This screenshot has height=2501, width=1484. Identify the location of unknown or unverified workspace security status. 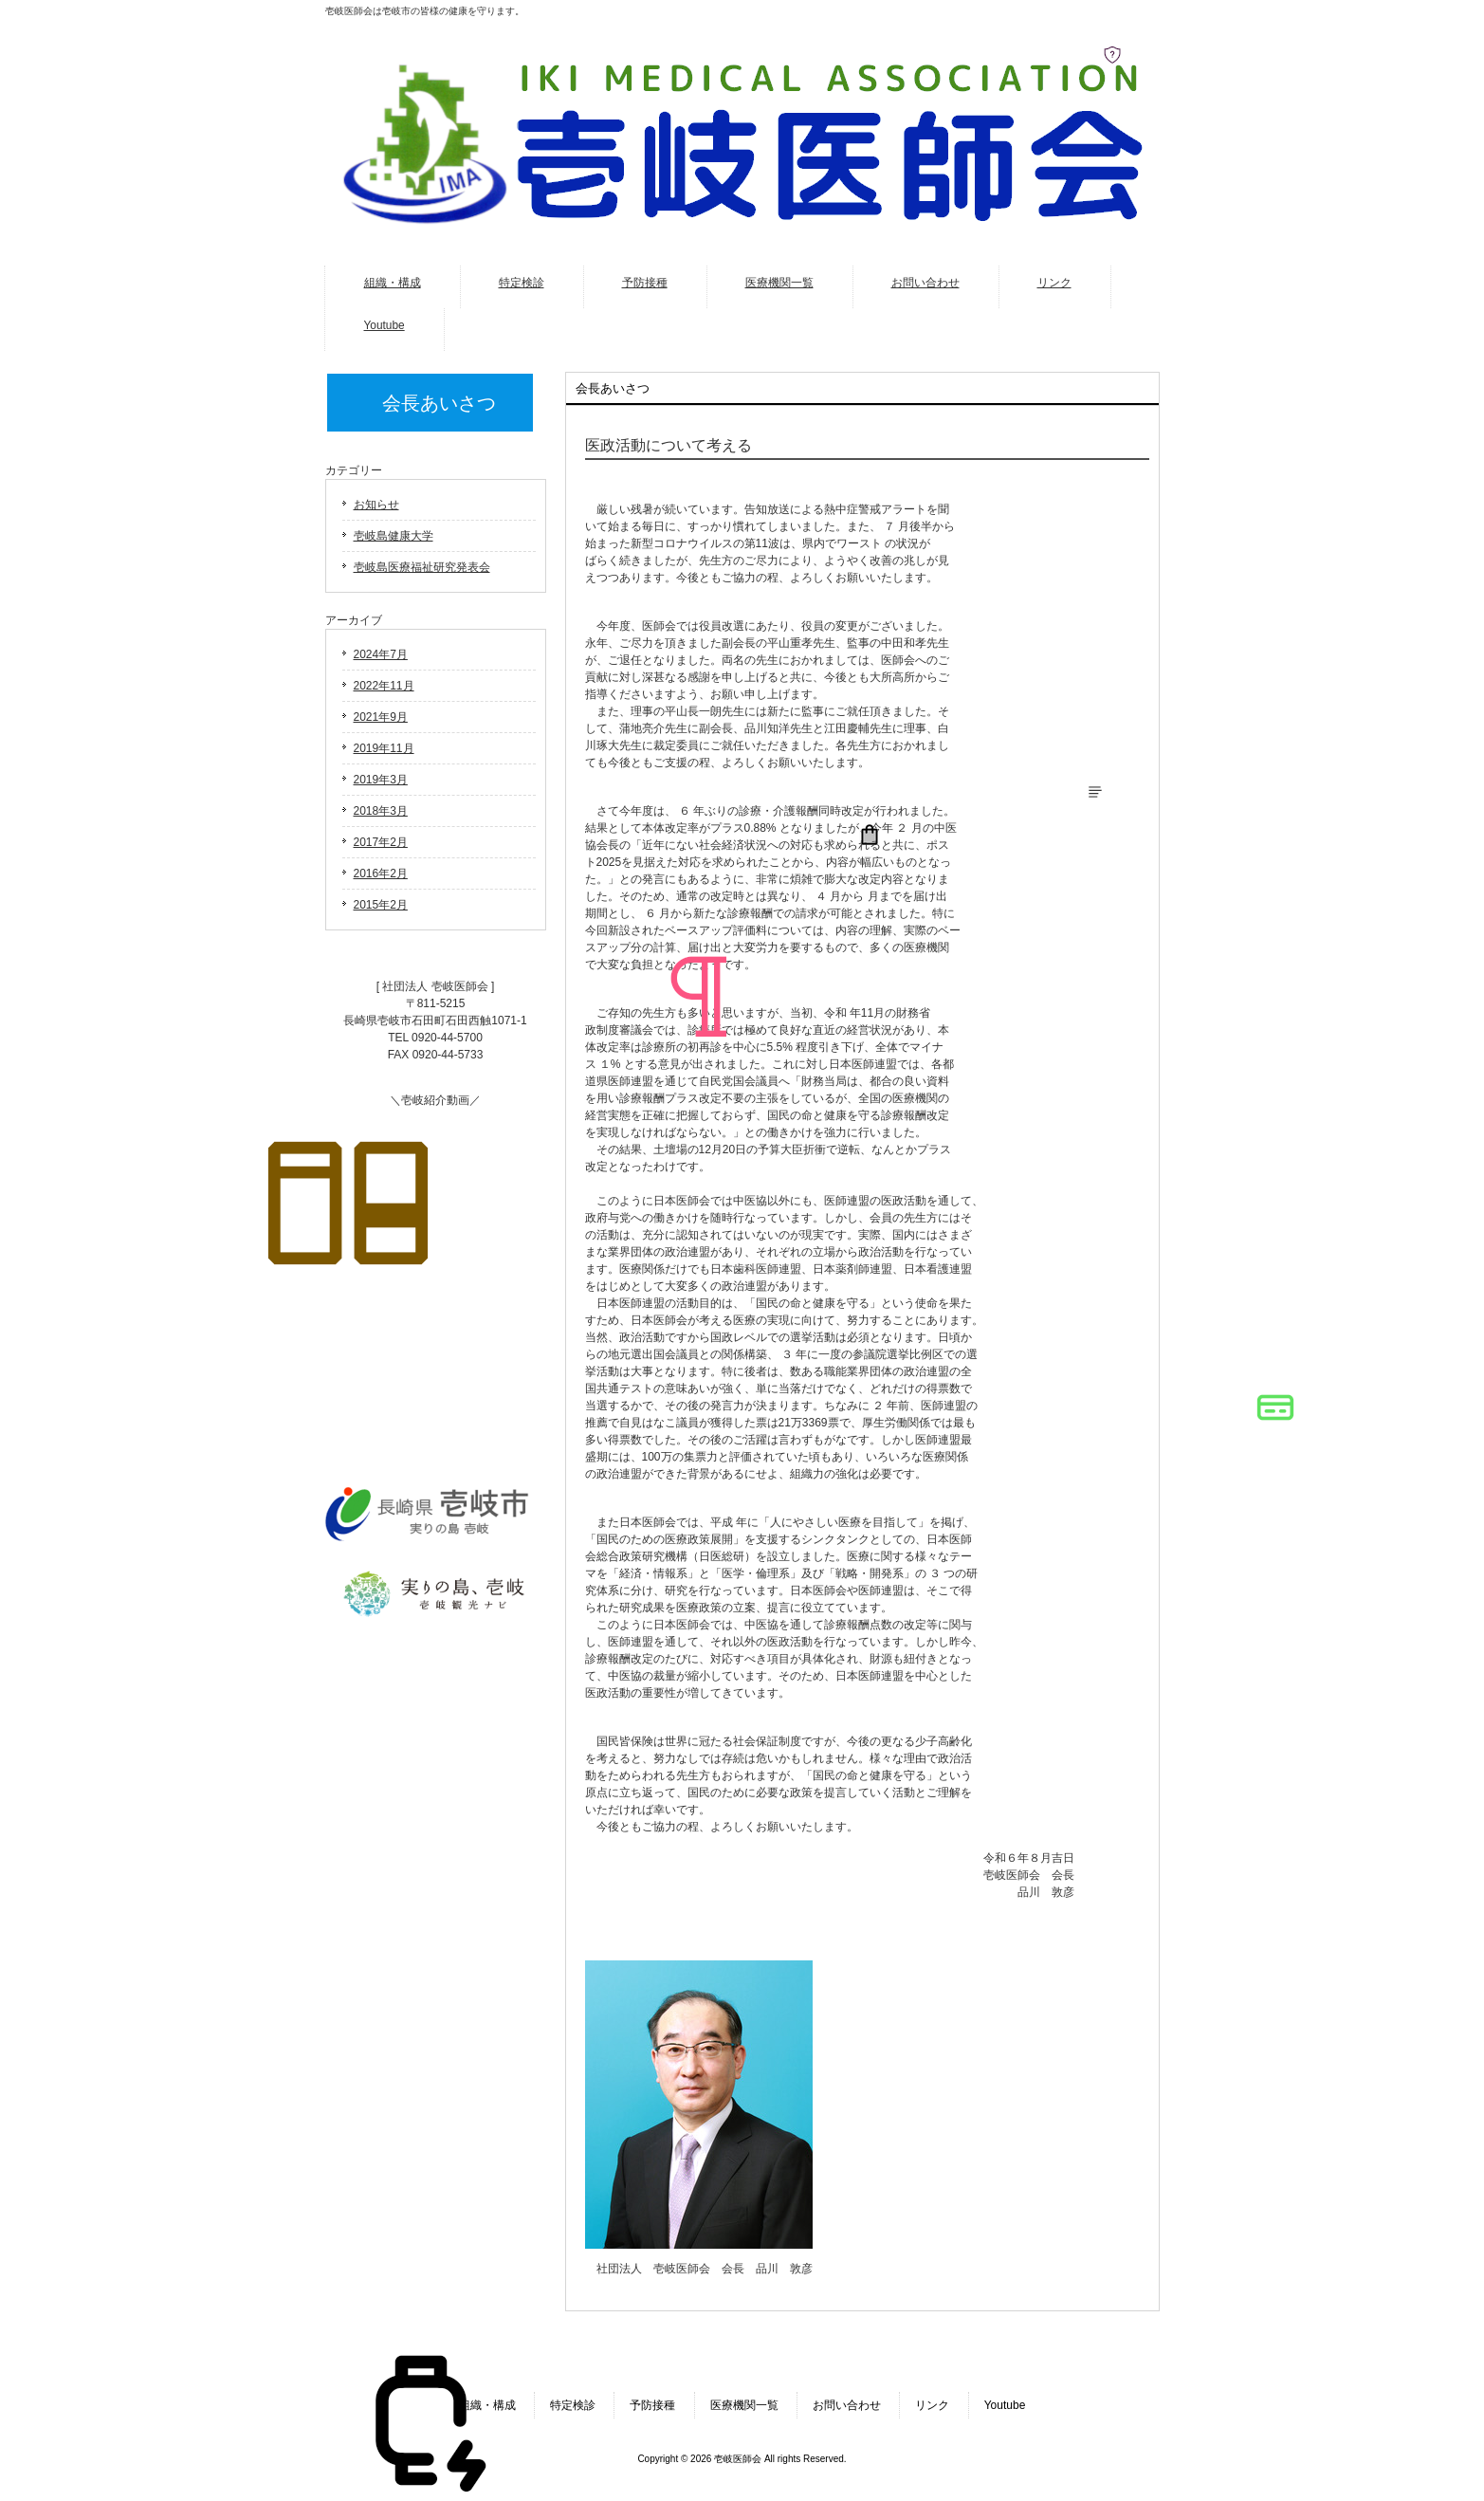
(1112, 55).